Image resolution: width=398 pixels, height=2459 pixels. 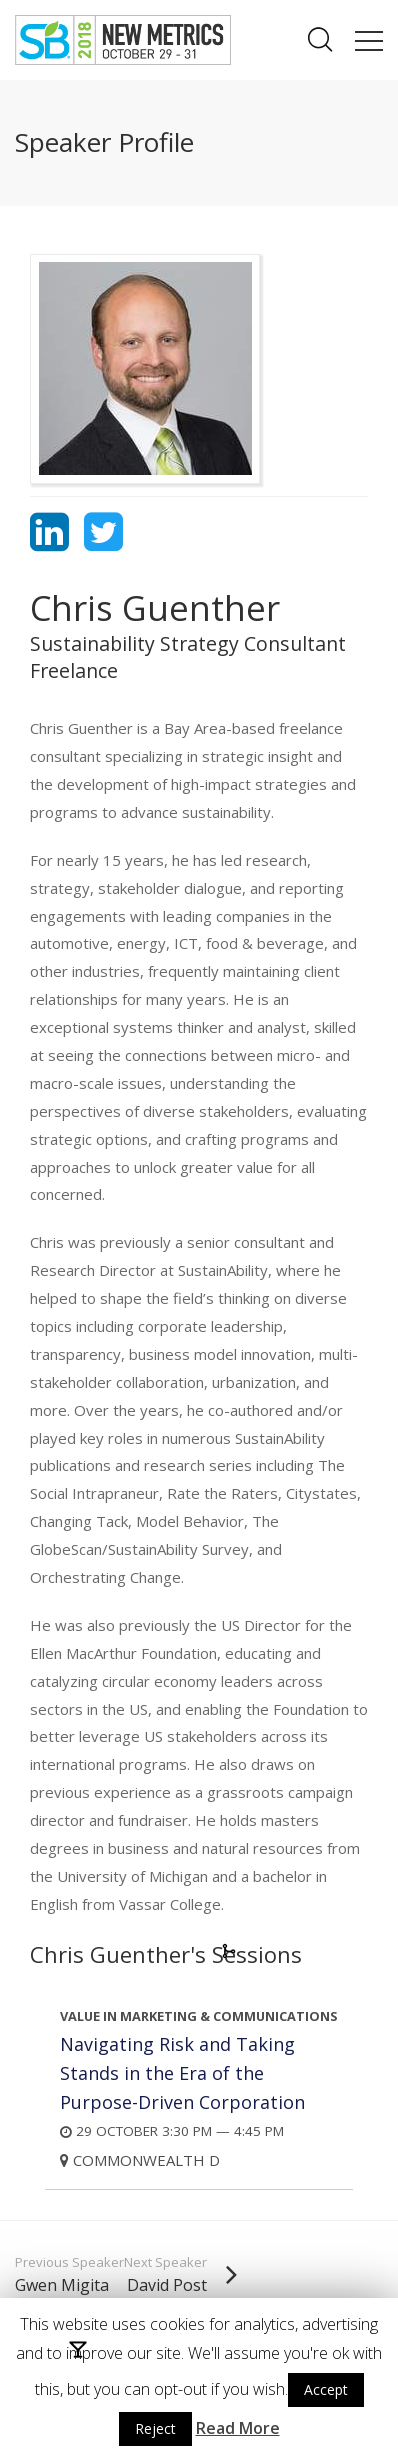 What do you see at coordinates (229, 1951) in the screenshot?
I see `merge branches in version control` at bounding box center [229, 1951].